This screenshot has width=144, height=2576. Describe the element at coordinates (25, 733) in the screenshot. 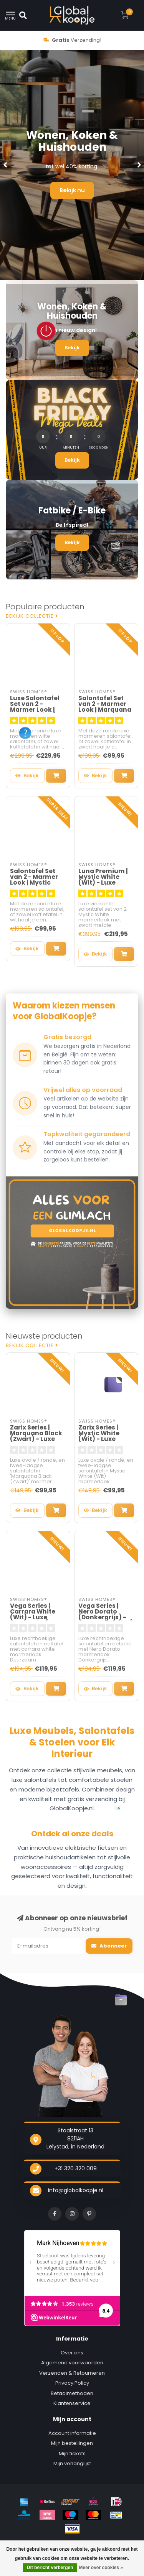

I see `access help documentation or support` at that location.